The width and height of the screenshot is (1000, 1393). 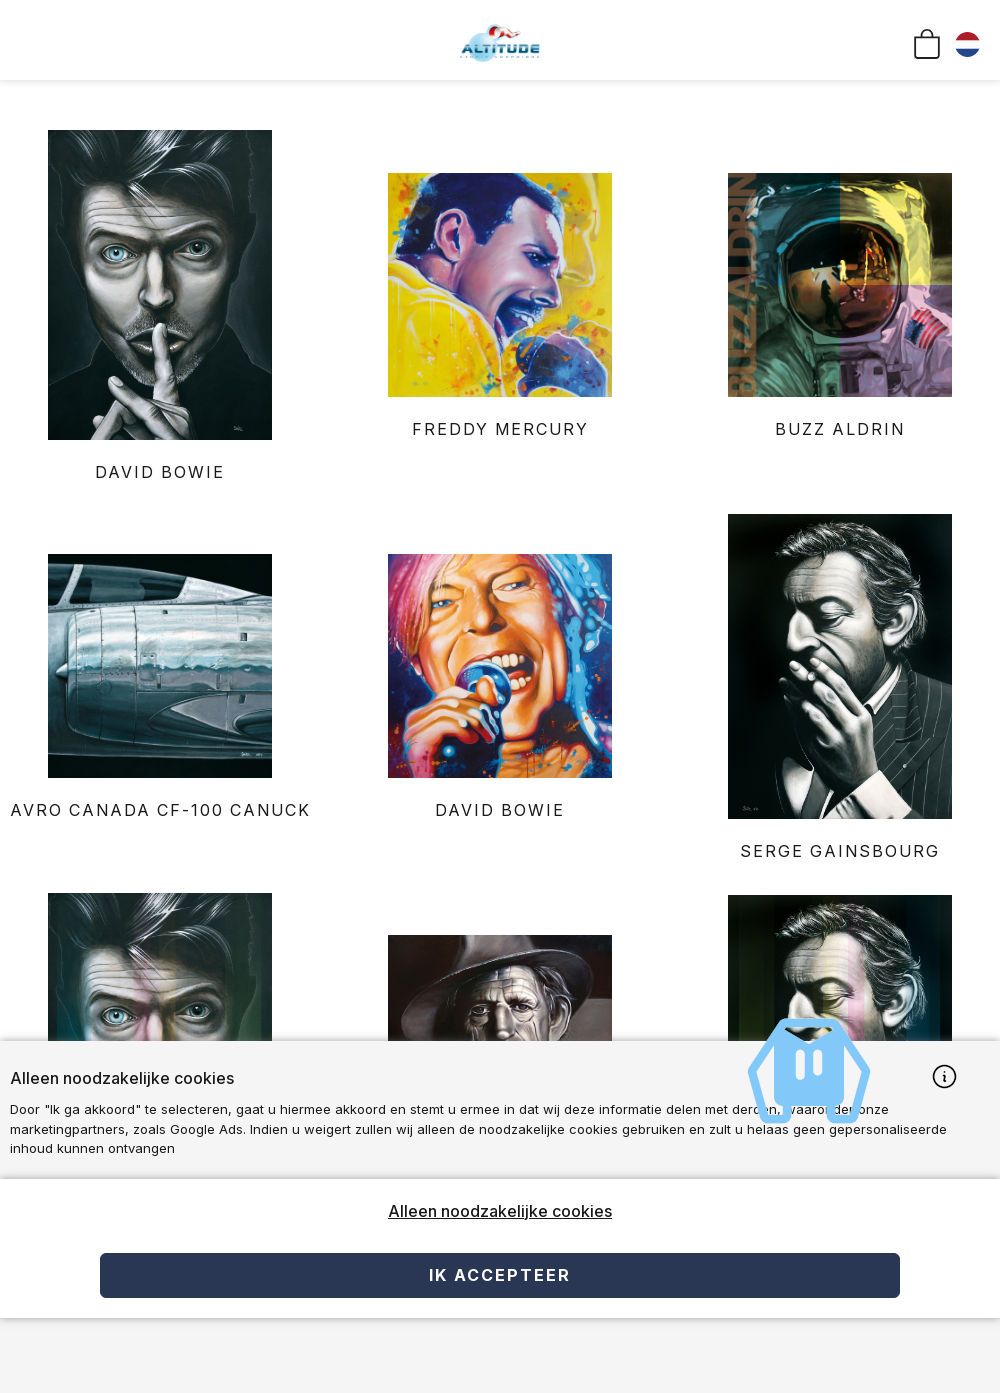 I want to click on browse clothing or apparel items, so click(x=809, y=1071).